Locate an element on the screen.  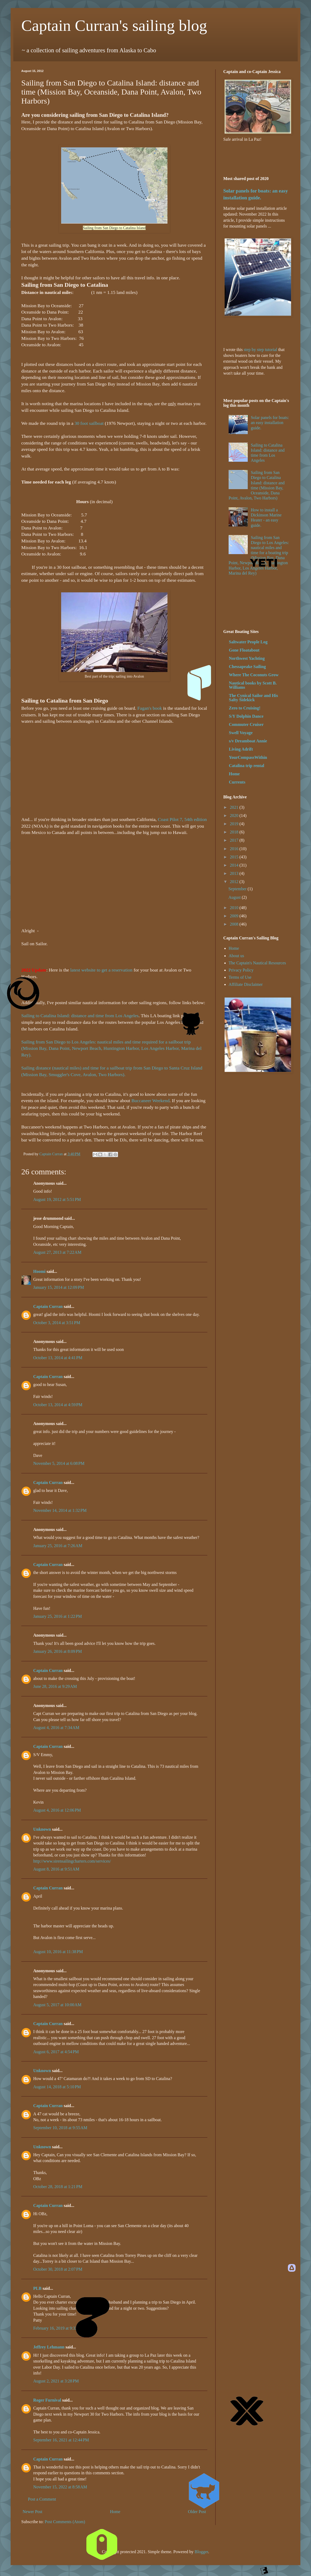
YETI brand logo is located at coordinates (263, 563).